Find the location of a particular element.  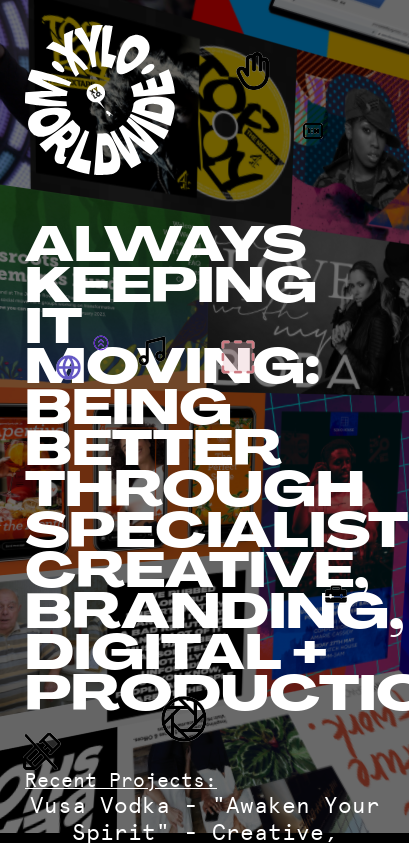

editing is disabled or unavailable is located at coordinates (41, 752).